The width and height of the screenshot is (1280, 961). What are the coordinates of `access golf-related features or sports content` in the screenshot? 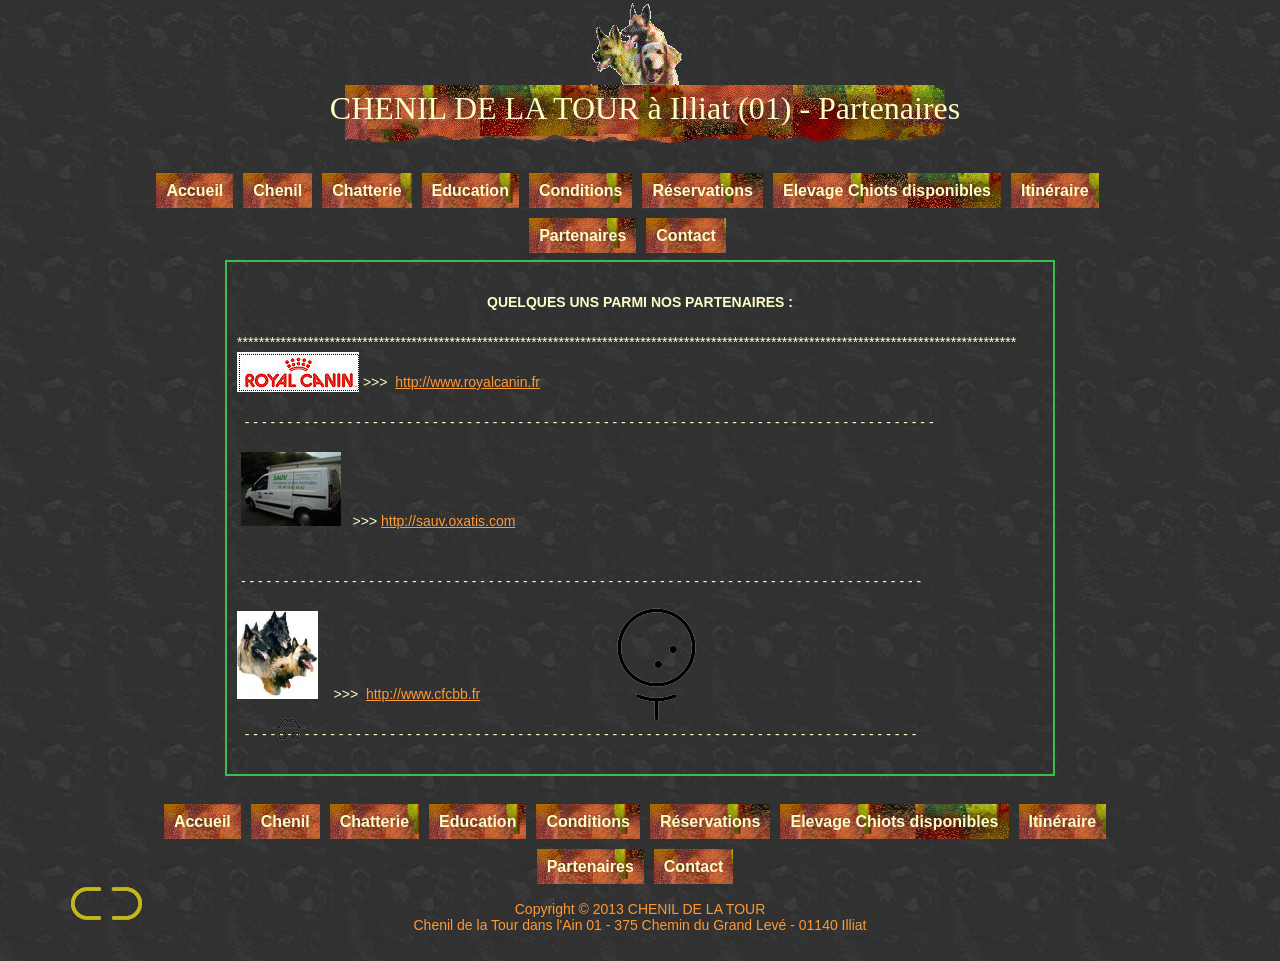 It's located at (656, 662).